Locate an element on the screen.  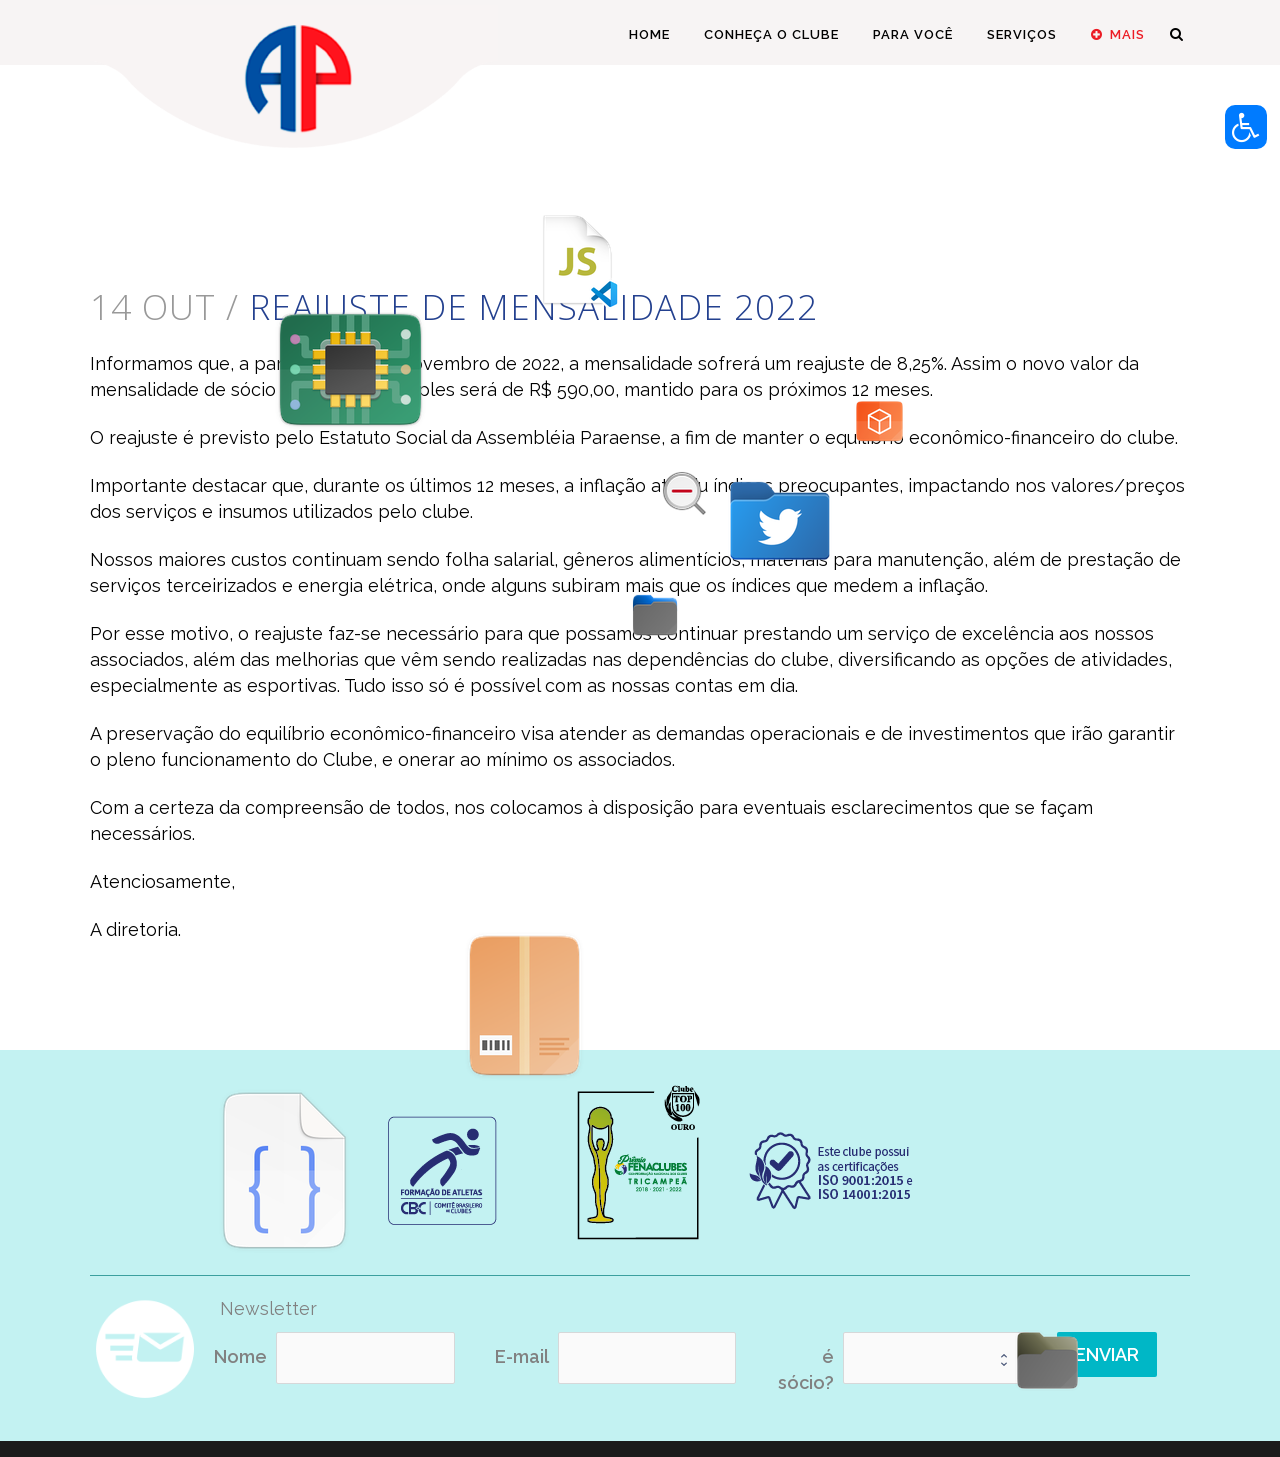
open a compressed archive file is located at coordinates (524, 1005).